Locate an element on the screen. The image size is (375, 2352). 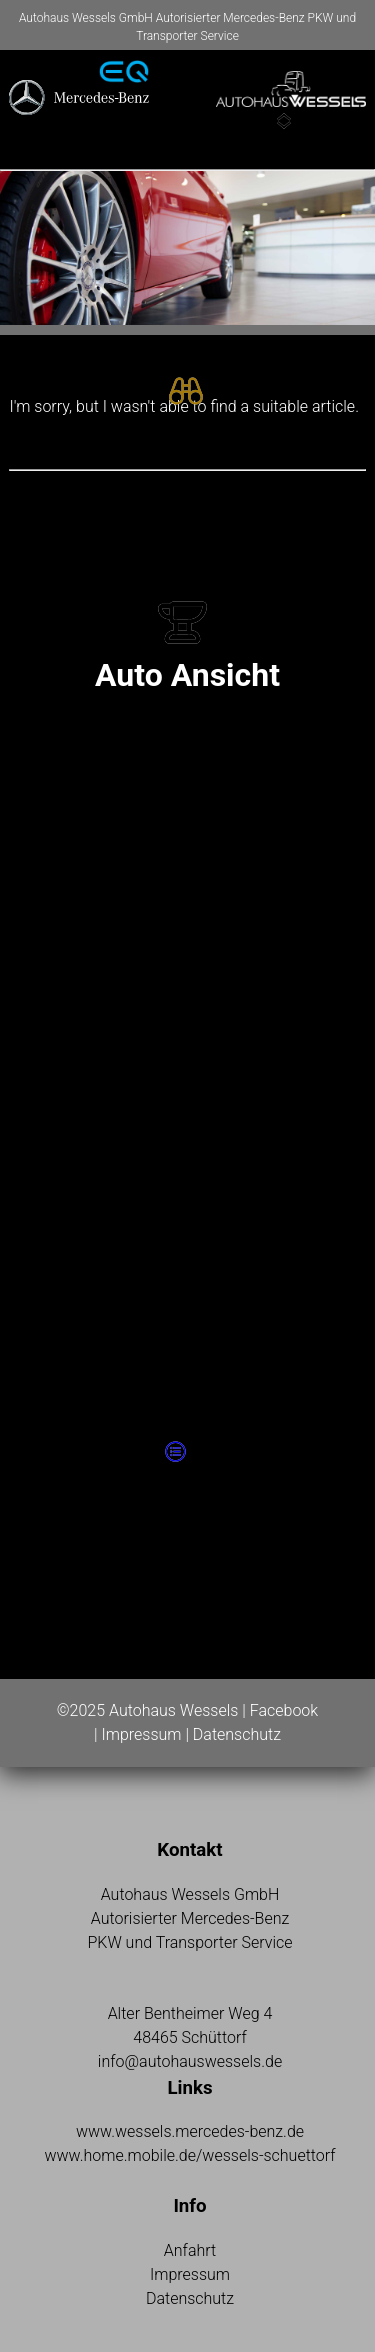
access crafting or forging tools is located at coordinates (182, 621).